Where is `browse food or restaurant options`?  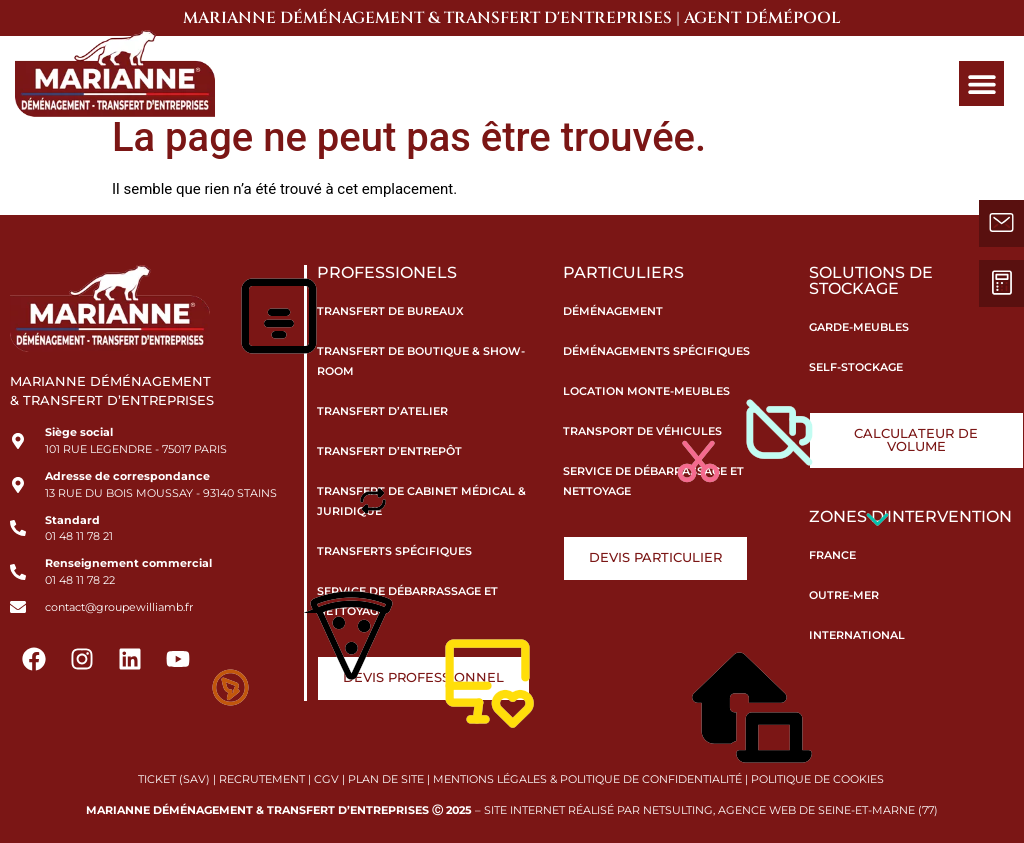 browse food or restaurant options is located at coordinates (351, 635).